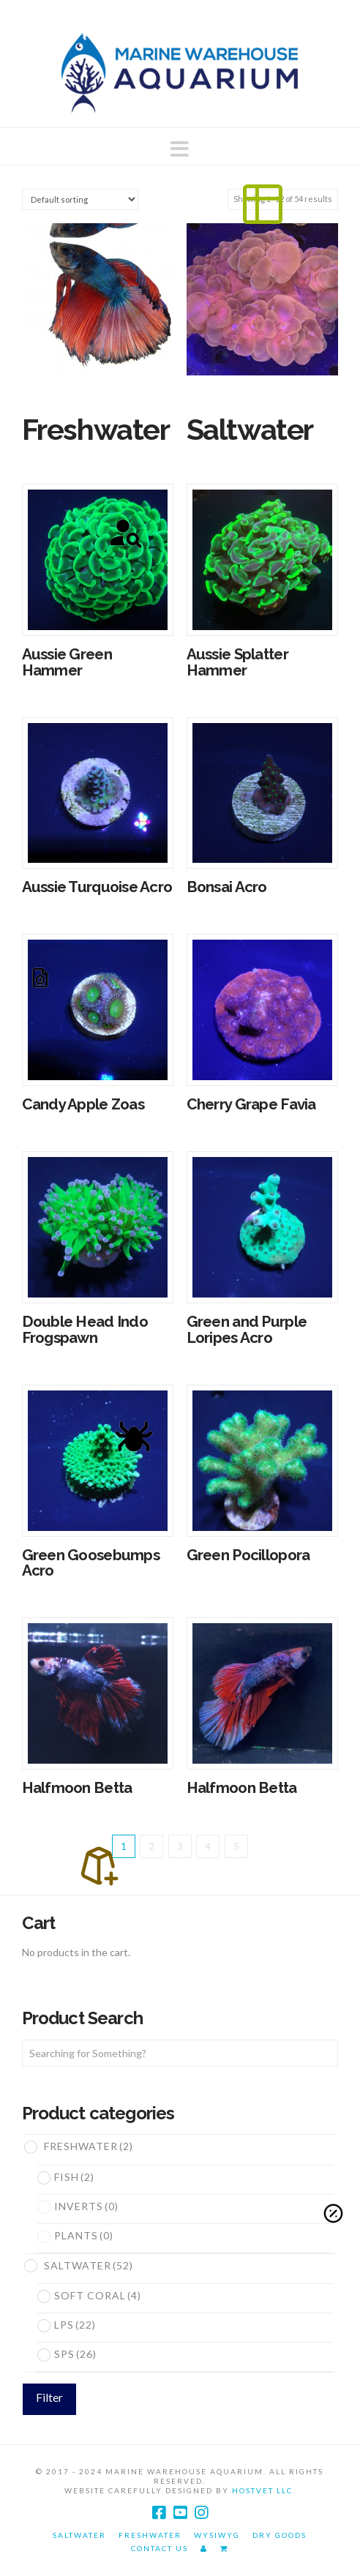 The image size is (360, 2576). I want to click on search for a person or contact, so click(126, 532).